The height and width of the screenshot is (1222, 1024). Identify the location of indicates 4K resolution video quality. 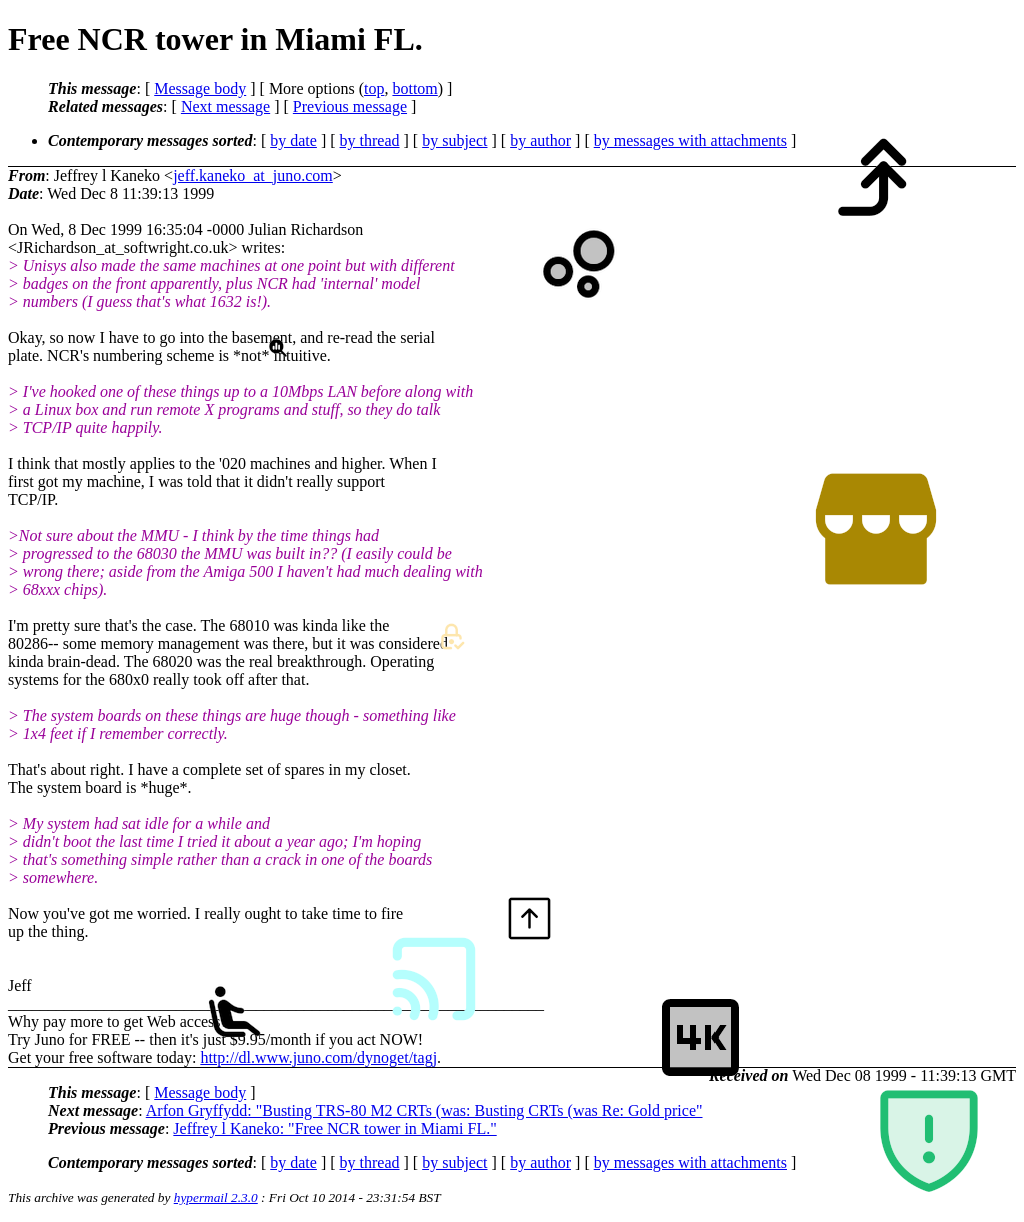
(700, 1037).